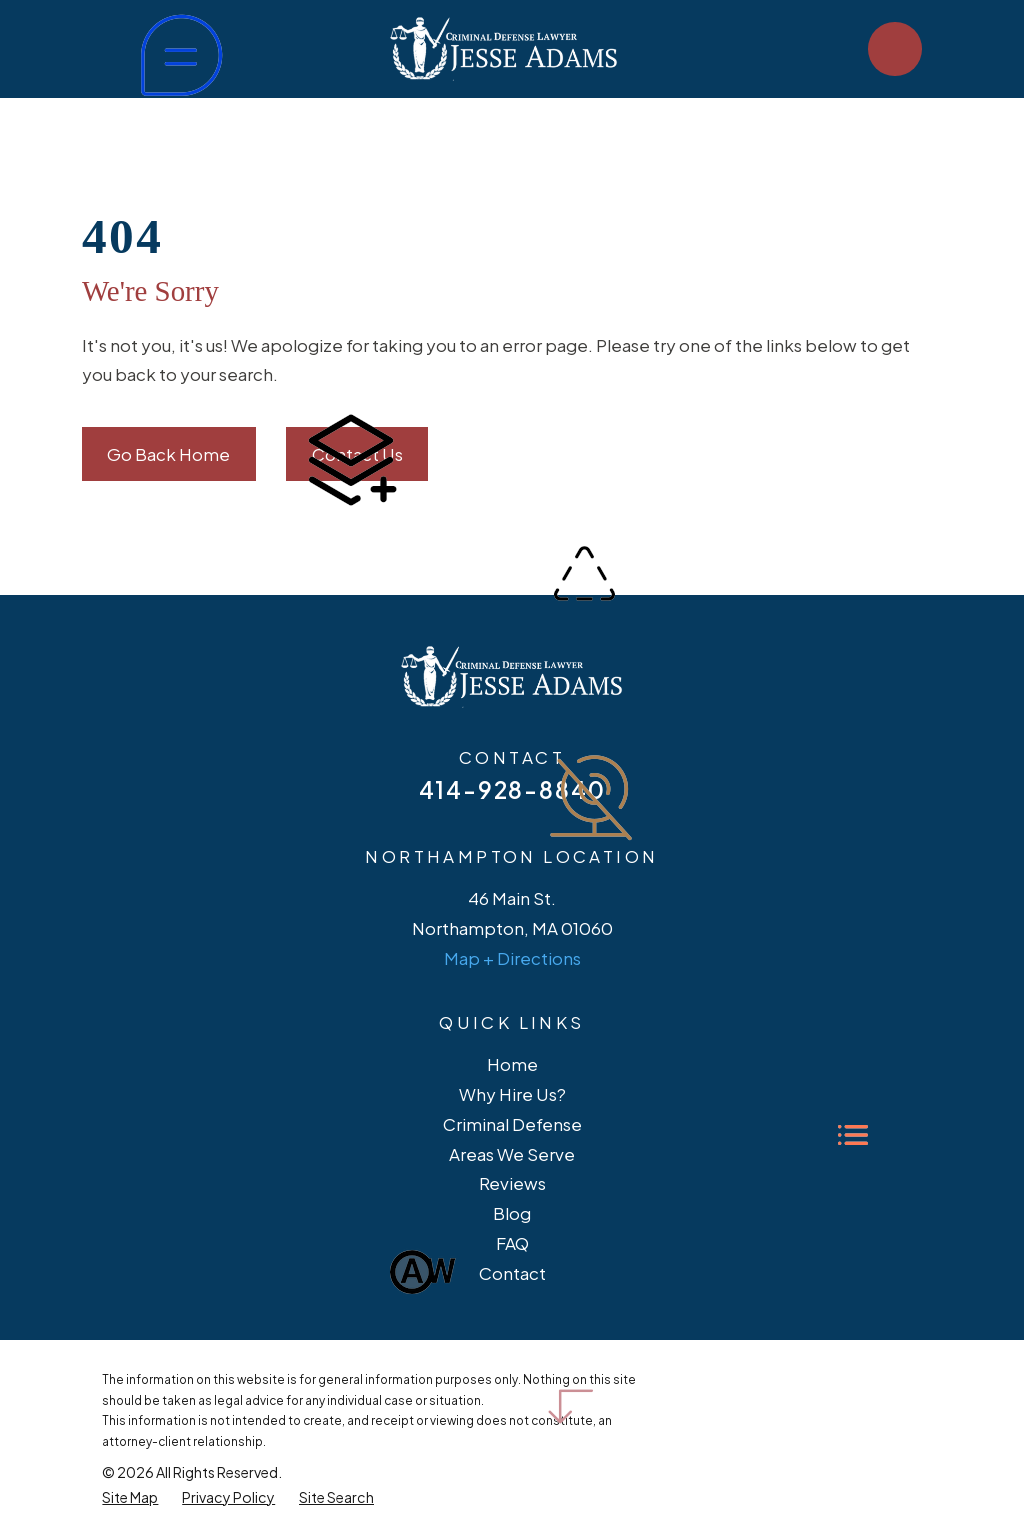 This screenshot has width=1024, height=1540. What do you see at coordinates (351, 460) in the screenshot?
I see `add a new layer to the stack` at bounding box center [351, 460].